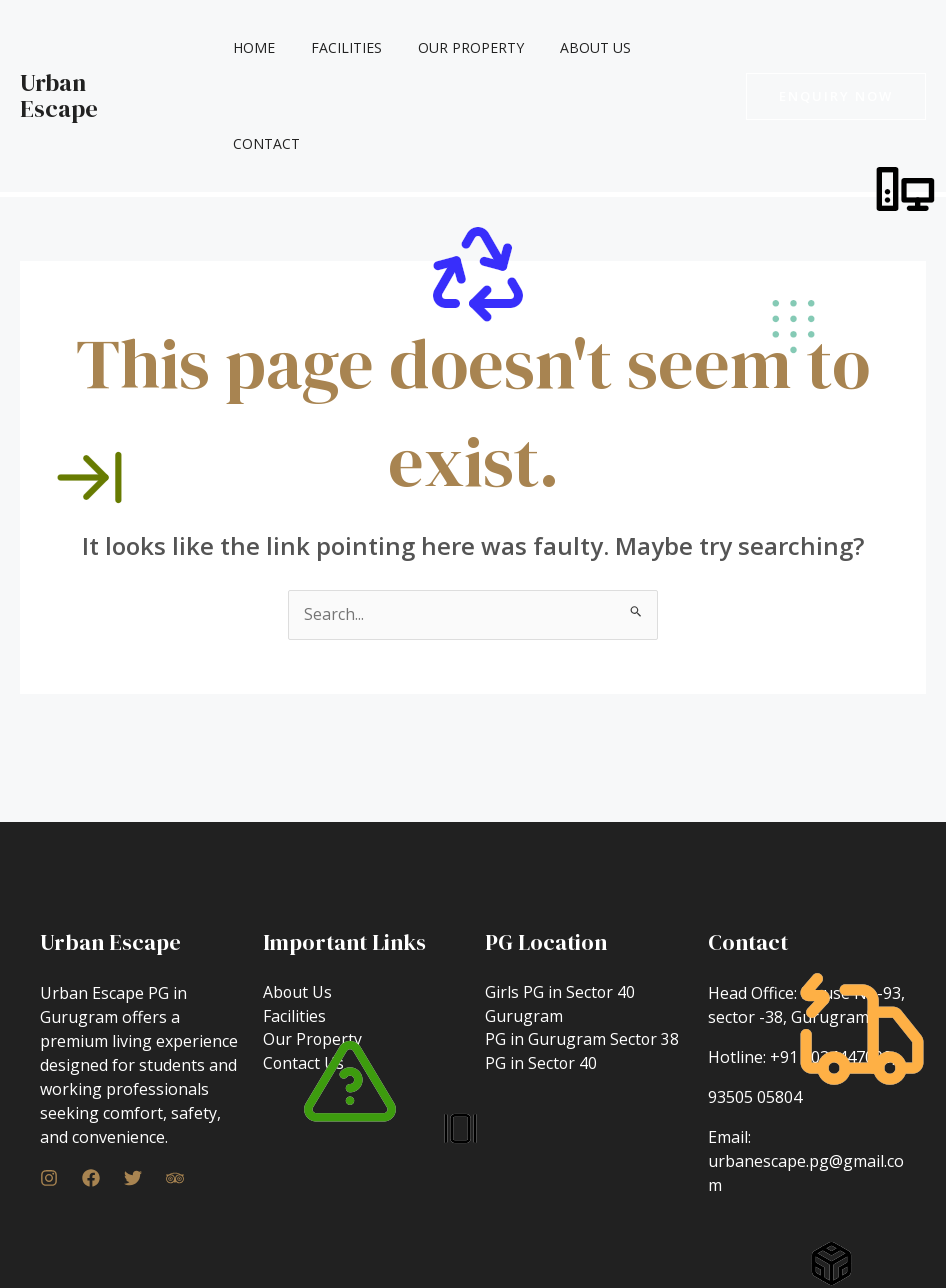 Image resolution: width=946 pixels, height=1288 pixels. I want to click on move item to the end of a list, so click(89, 477).